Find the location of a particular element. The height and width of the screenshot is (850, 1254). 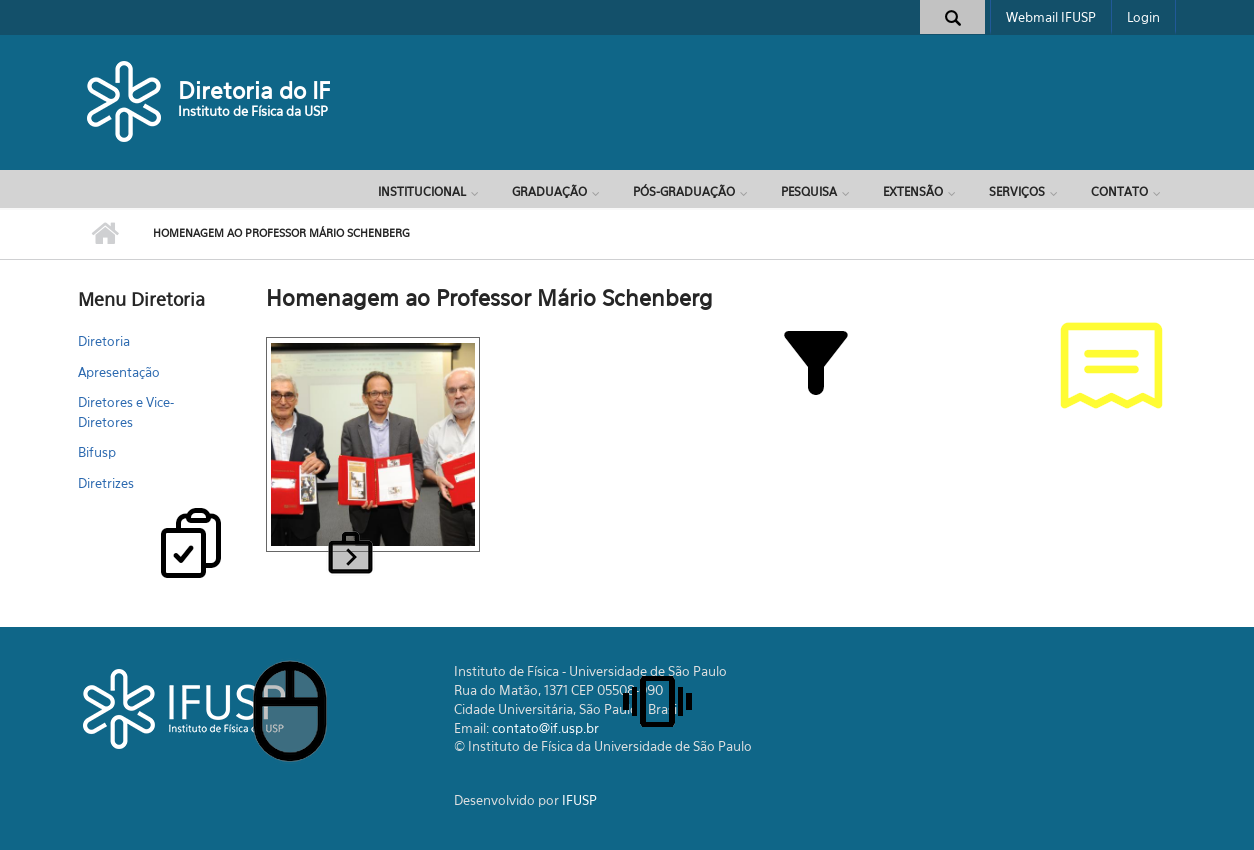

schedule task for next week is located at coordinates (350, 551).